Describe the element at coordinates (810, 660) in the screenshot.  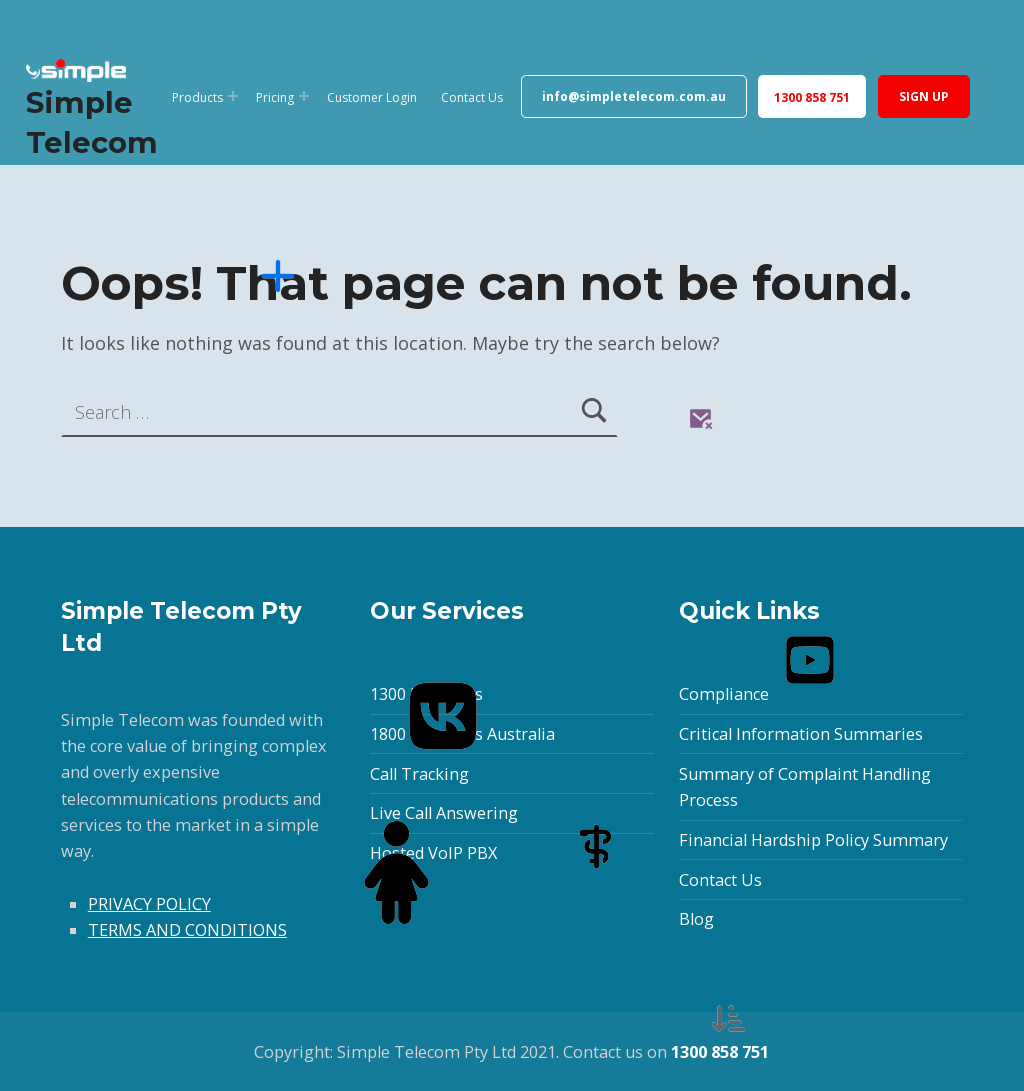
I see `open YouTube app` at that location.